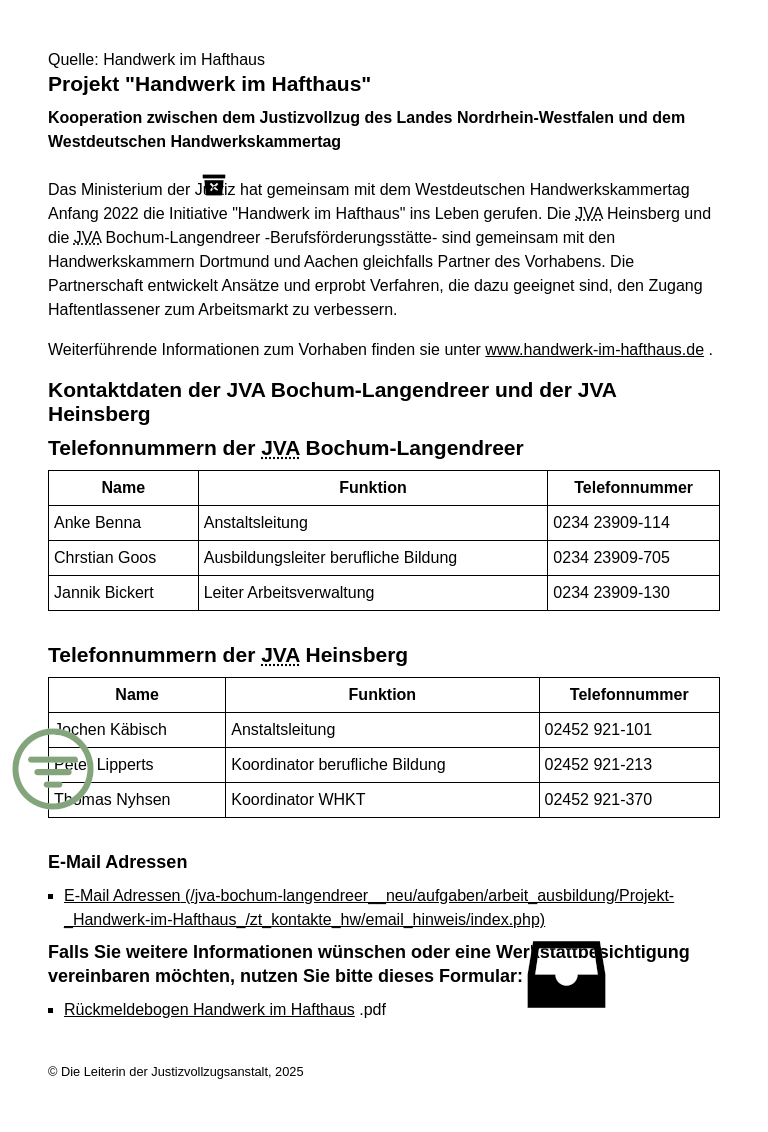 This screenshot has width=768, height=1132. Describe the element at coordinates (53, 769) in the screenshot. I see `open filter options` at that location.